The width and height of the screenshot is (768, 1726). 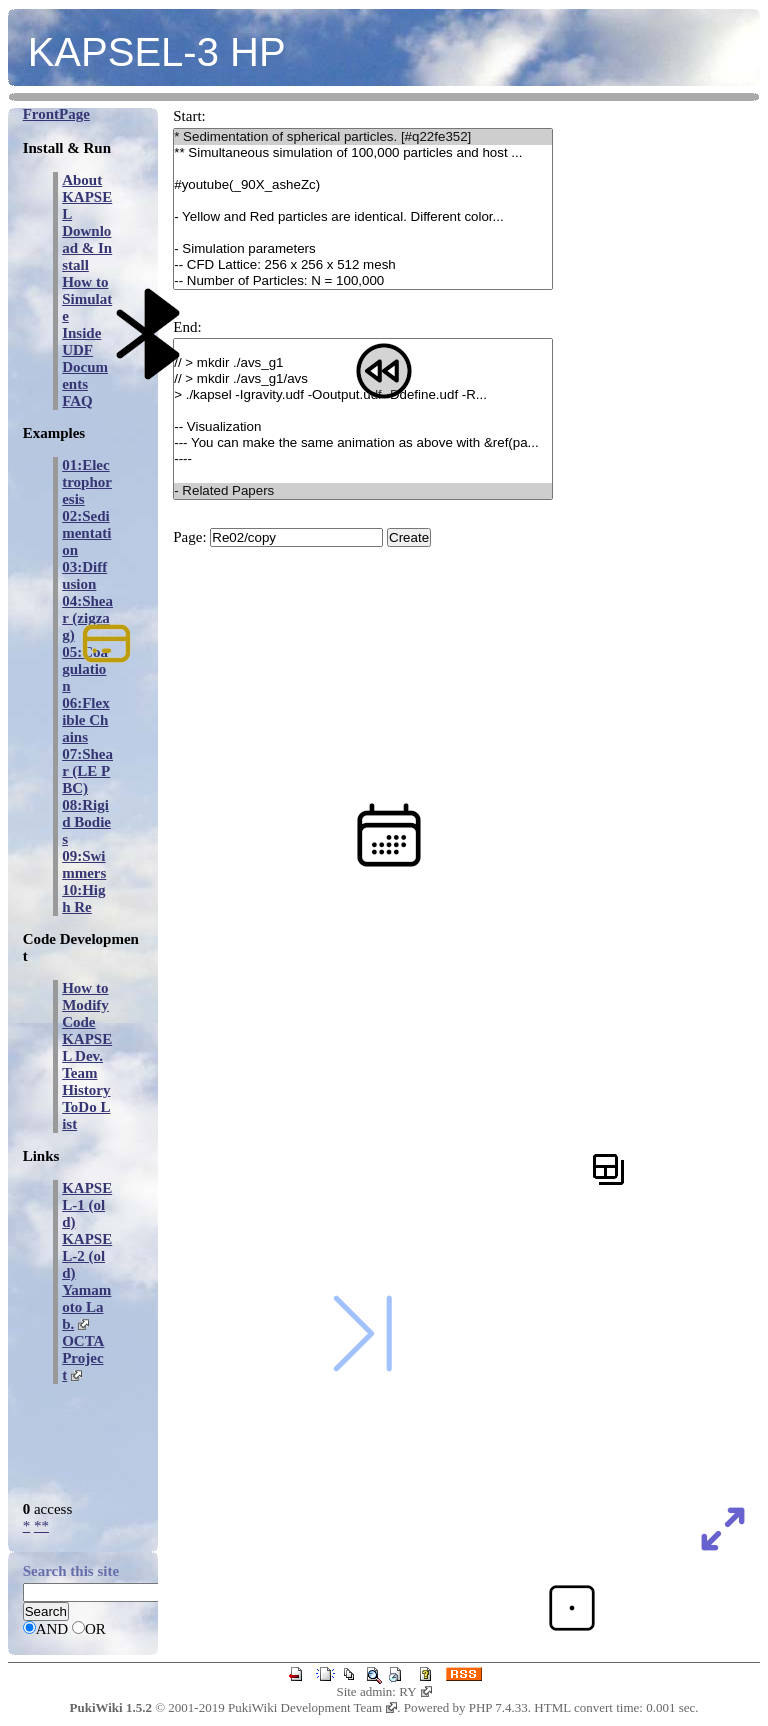 I want to click on create a backup copy of table data, so click(x=608, y=1169).